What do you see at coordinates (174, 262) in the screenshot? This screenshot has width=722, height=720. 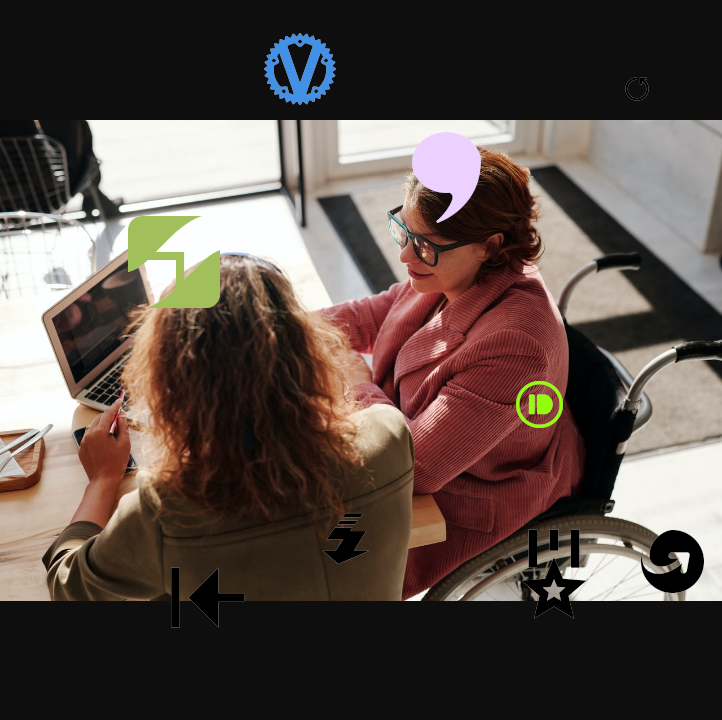 I see `open Coggle mind mapping app` at bounding box center [174, 262].